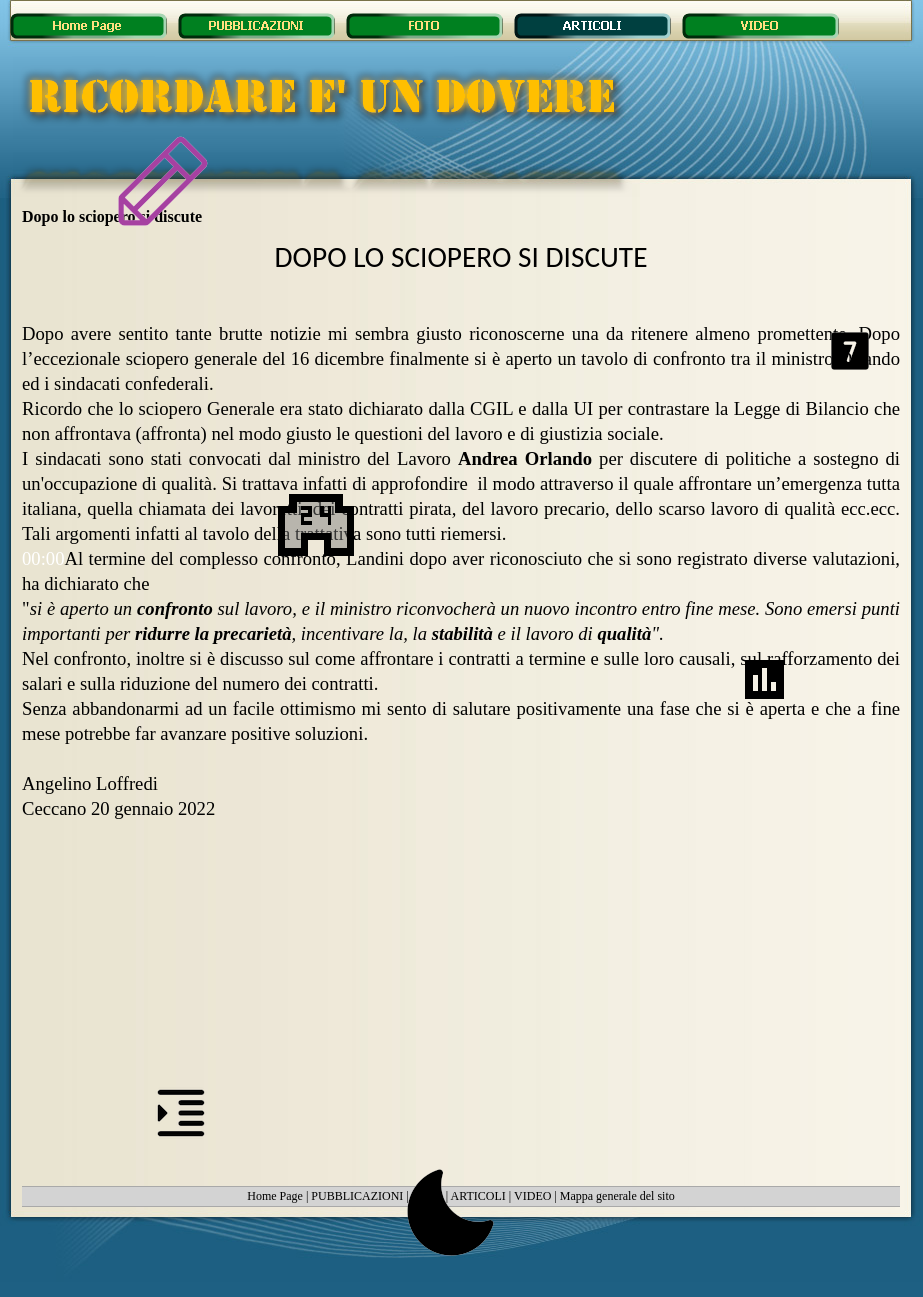 Image resolution: width=923 pixels, height=1297 pixels. What do you see at coordinates (448, 1215) in the screenshot?
I see `toggle dark mode or night theme` at bounding box center [448, 1215].